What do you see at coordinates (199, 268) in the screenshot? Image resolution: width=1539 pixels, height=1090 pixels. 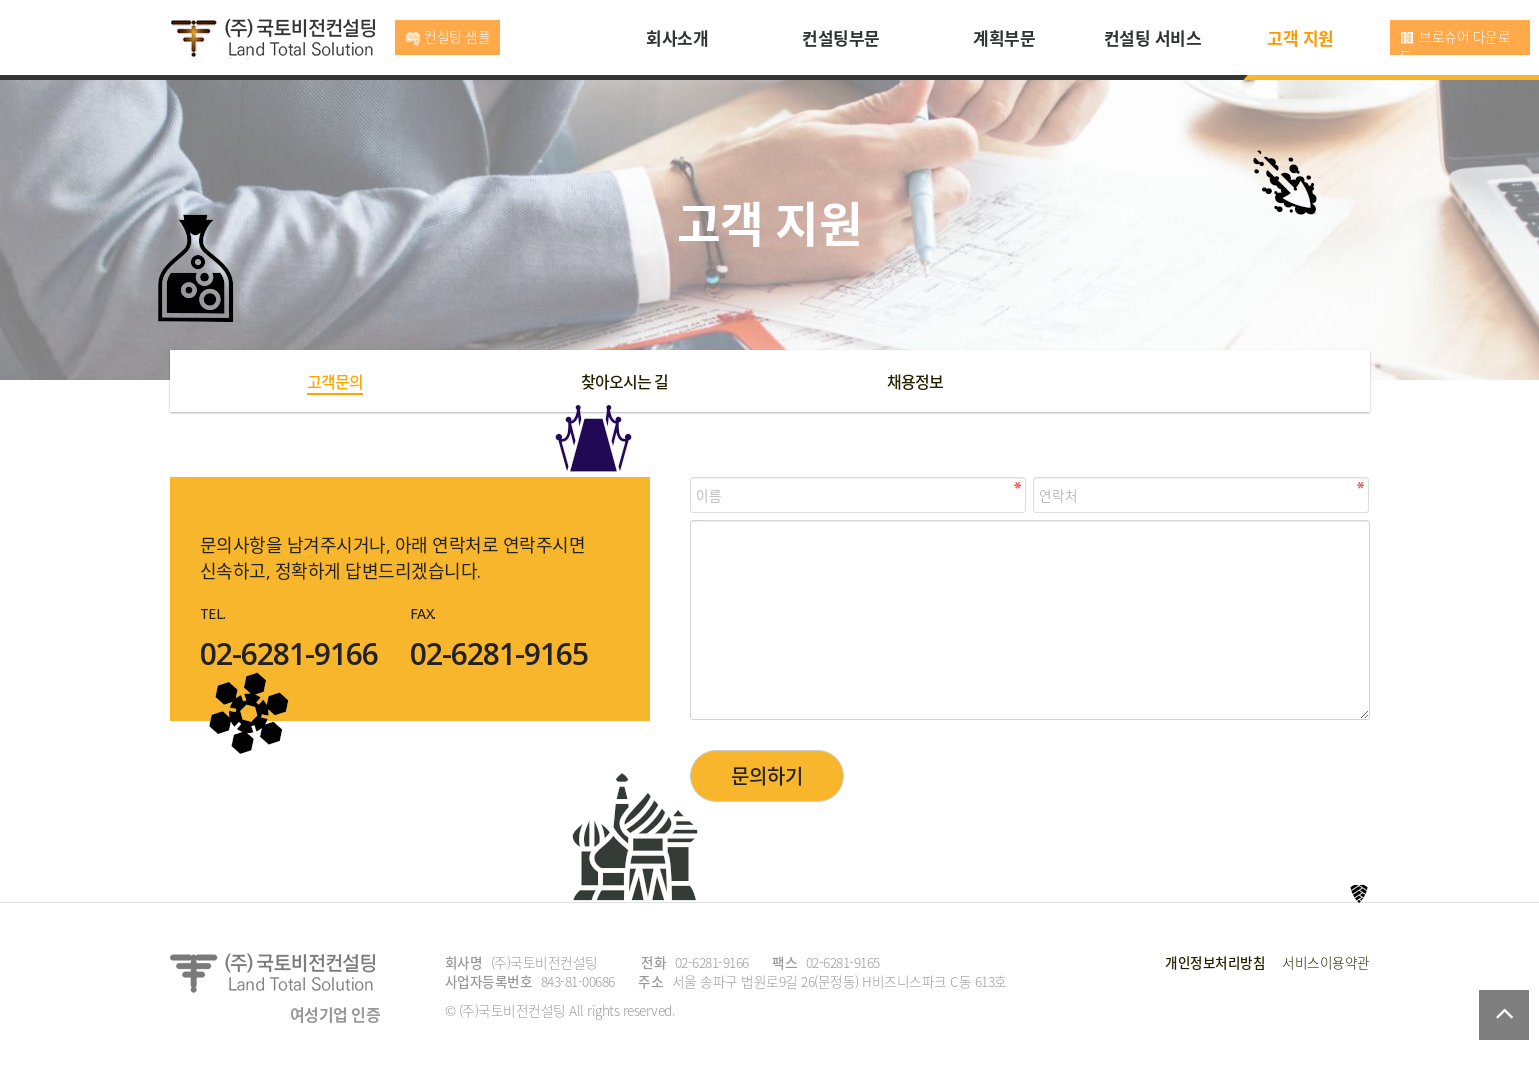 I see `access alchemy or potion crafting` at bounding box center [199, 268].